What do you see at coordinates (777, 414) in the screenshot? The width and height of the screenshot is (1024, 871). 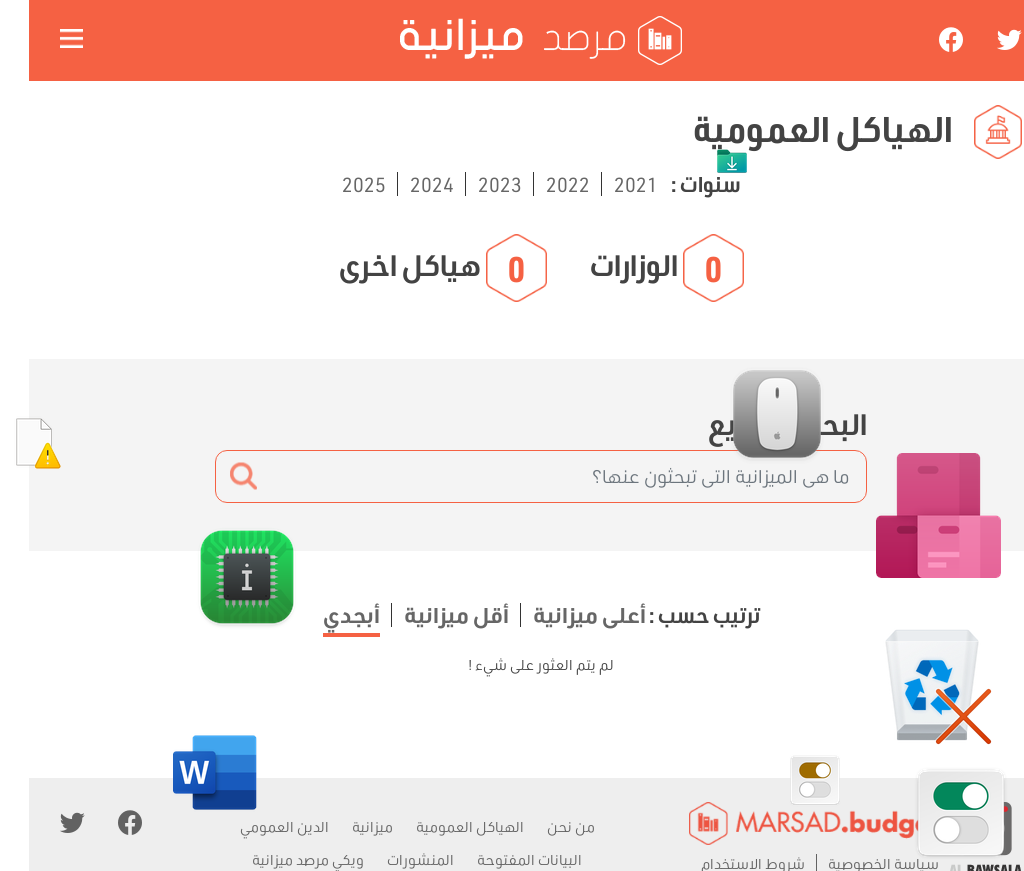 I see `open mouse settings and preferences` at bounding box center [777, 414].